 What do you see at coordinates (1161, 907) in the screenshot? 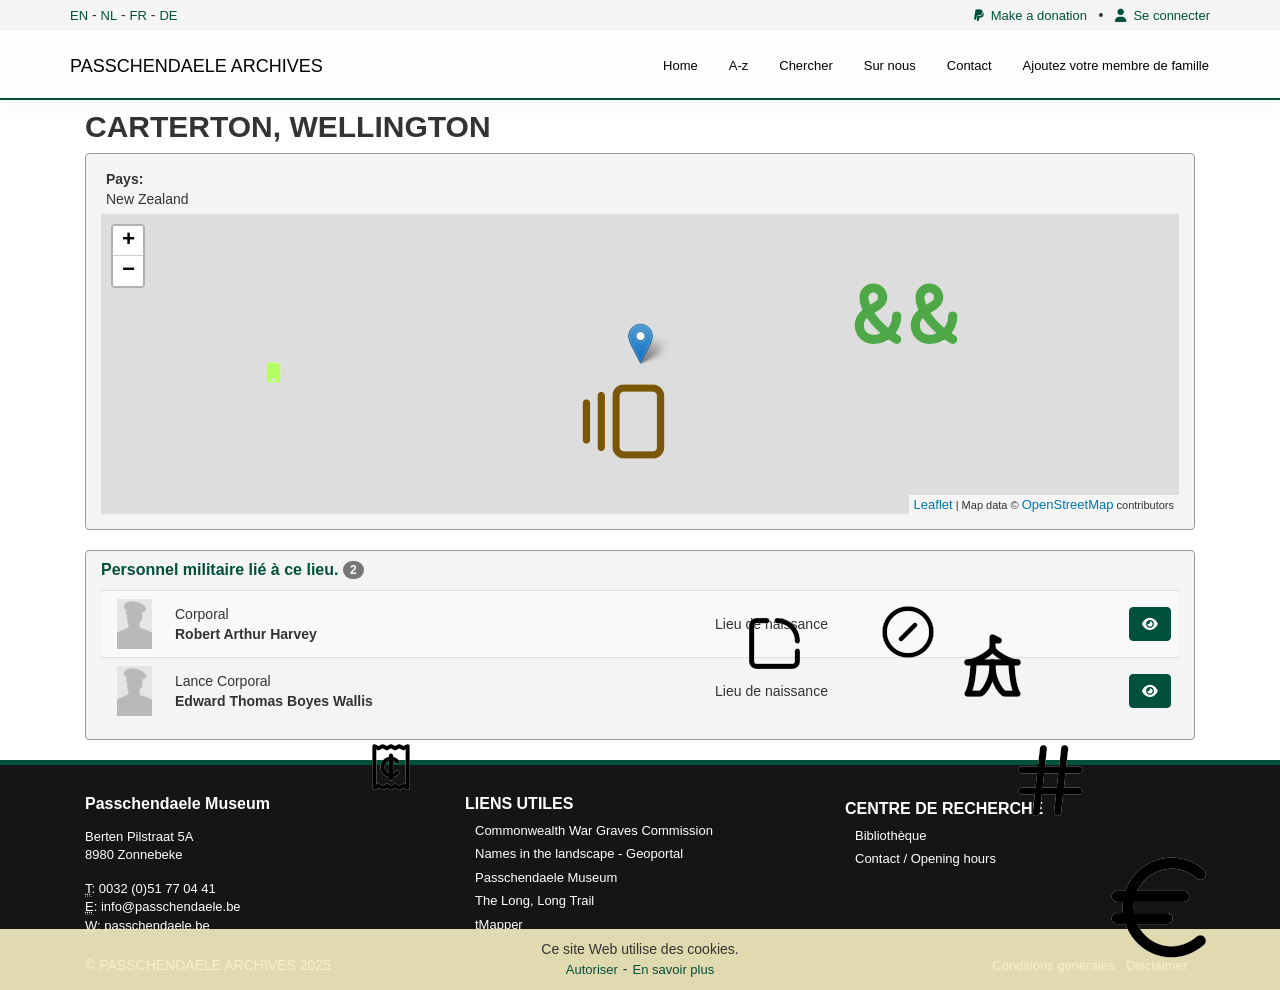
I see `view or select euro currency` at bounding box center [1161, 907].